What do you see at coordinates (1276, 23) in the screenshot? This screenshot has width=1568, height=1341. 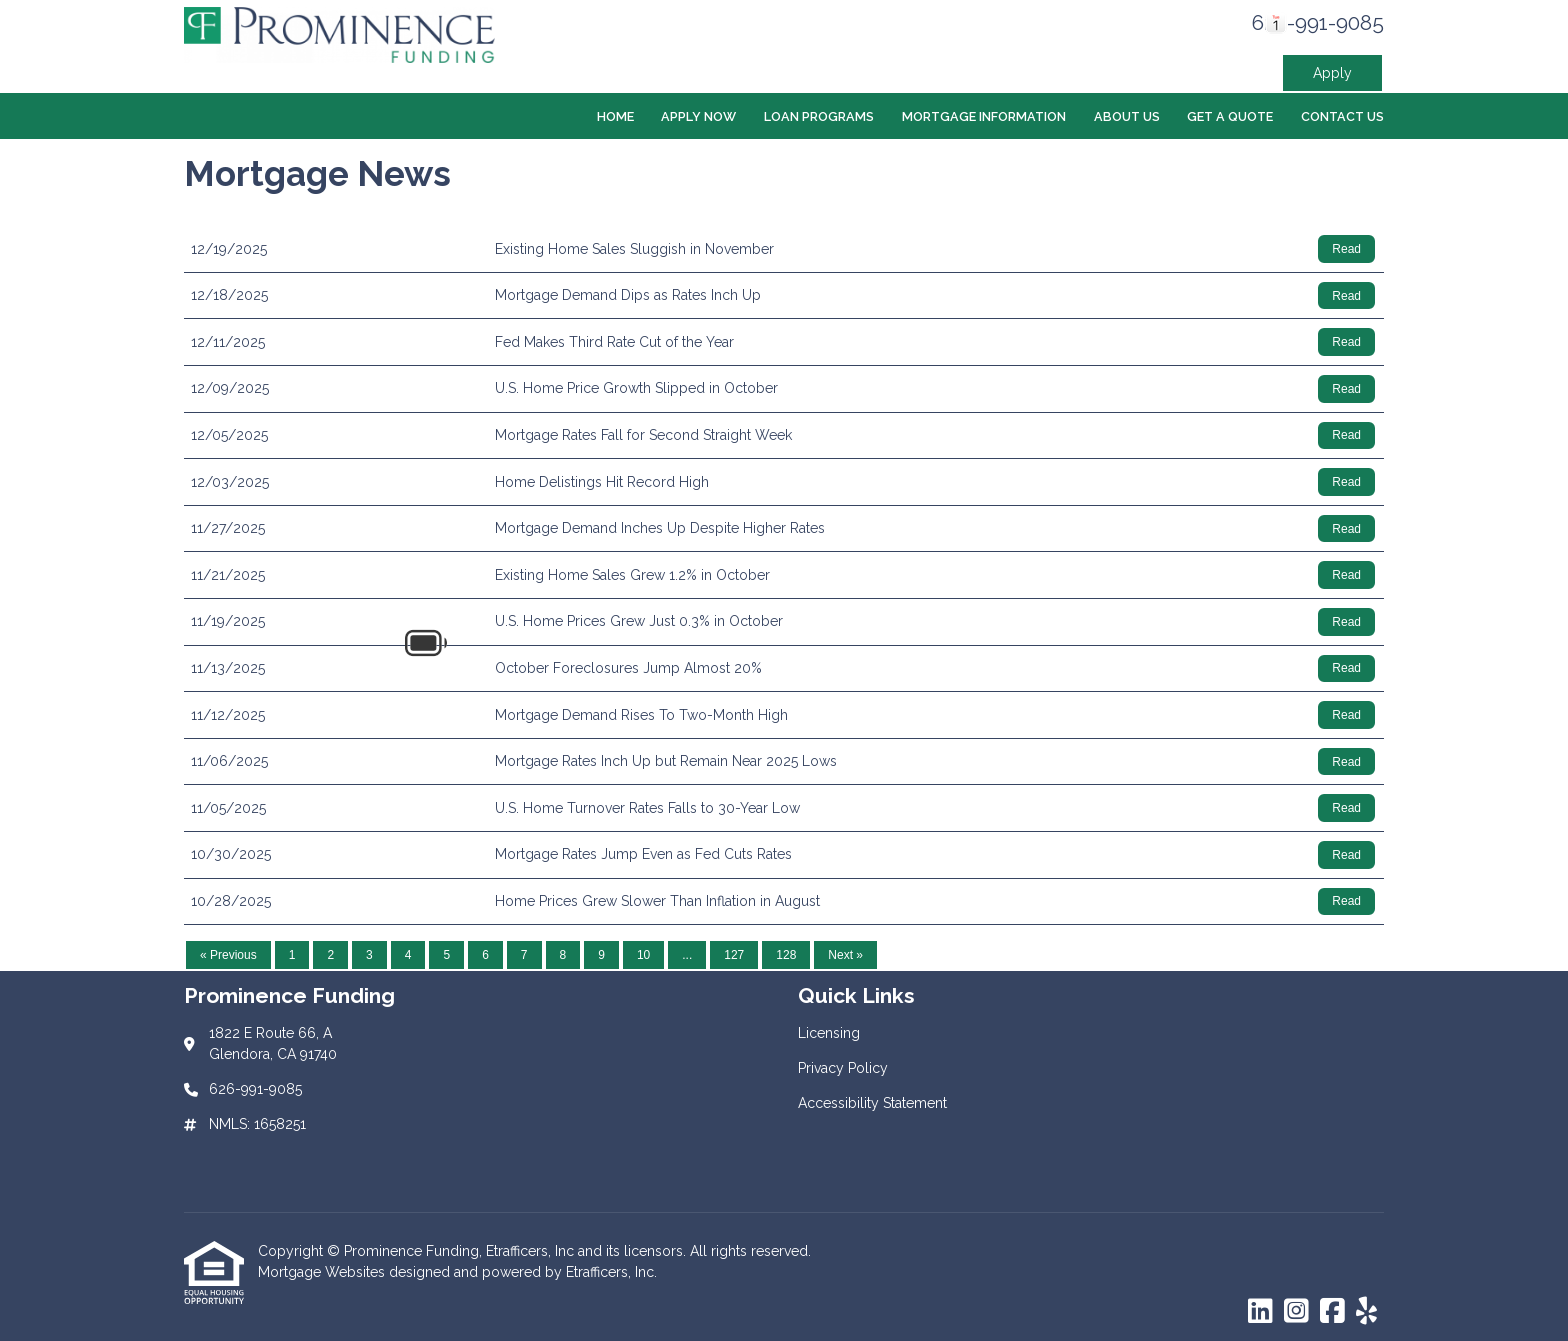 I see `open the calendar app` at bounding box center [1276, 23].